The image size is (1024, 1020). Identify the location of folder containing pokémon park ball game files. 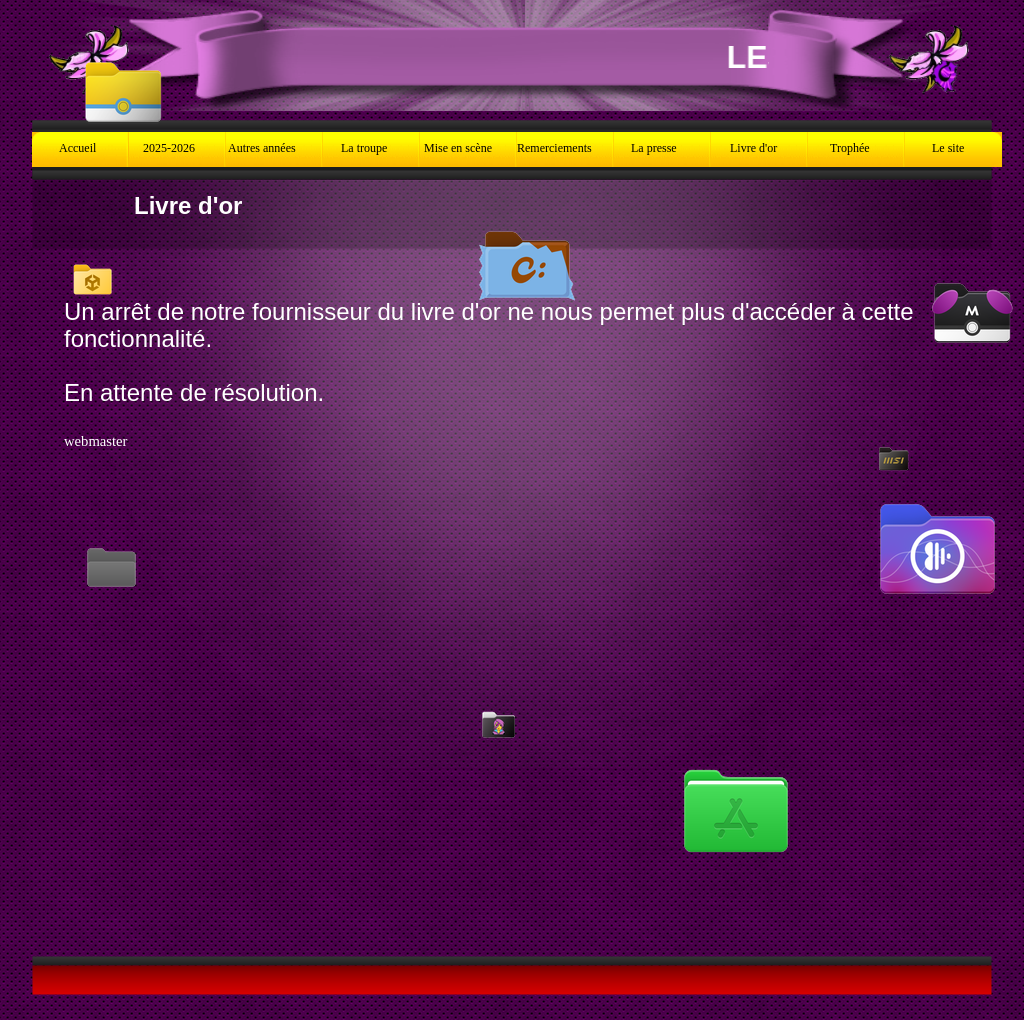
(123, 94).